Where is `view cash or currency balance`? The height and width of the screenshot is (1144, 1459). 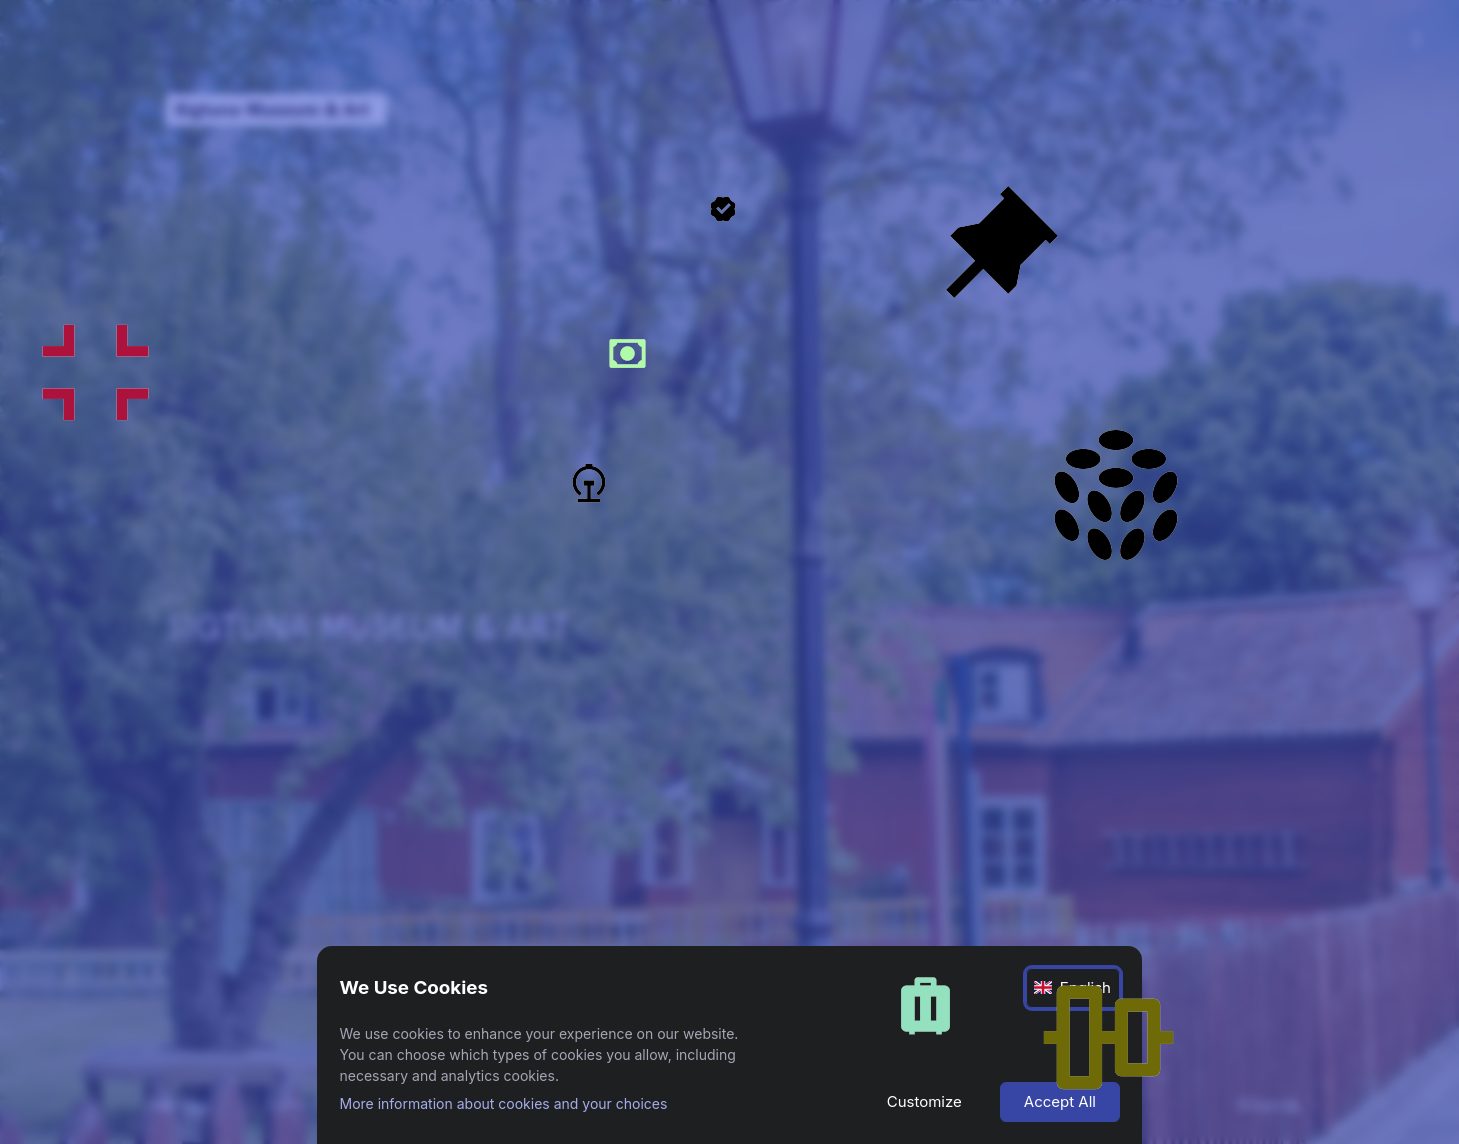
view cash or currency balance is located at coordinates (627, 353).